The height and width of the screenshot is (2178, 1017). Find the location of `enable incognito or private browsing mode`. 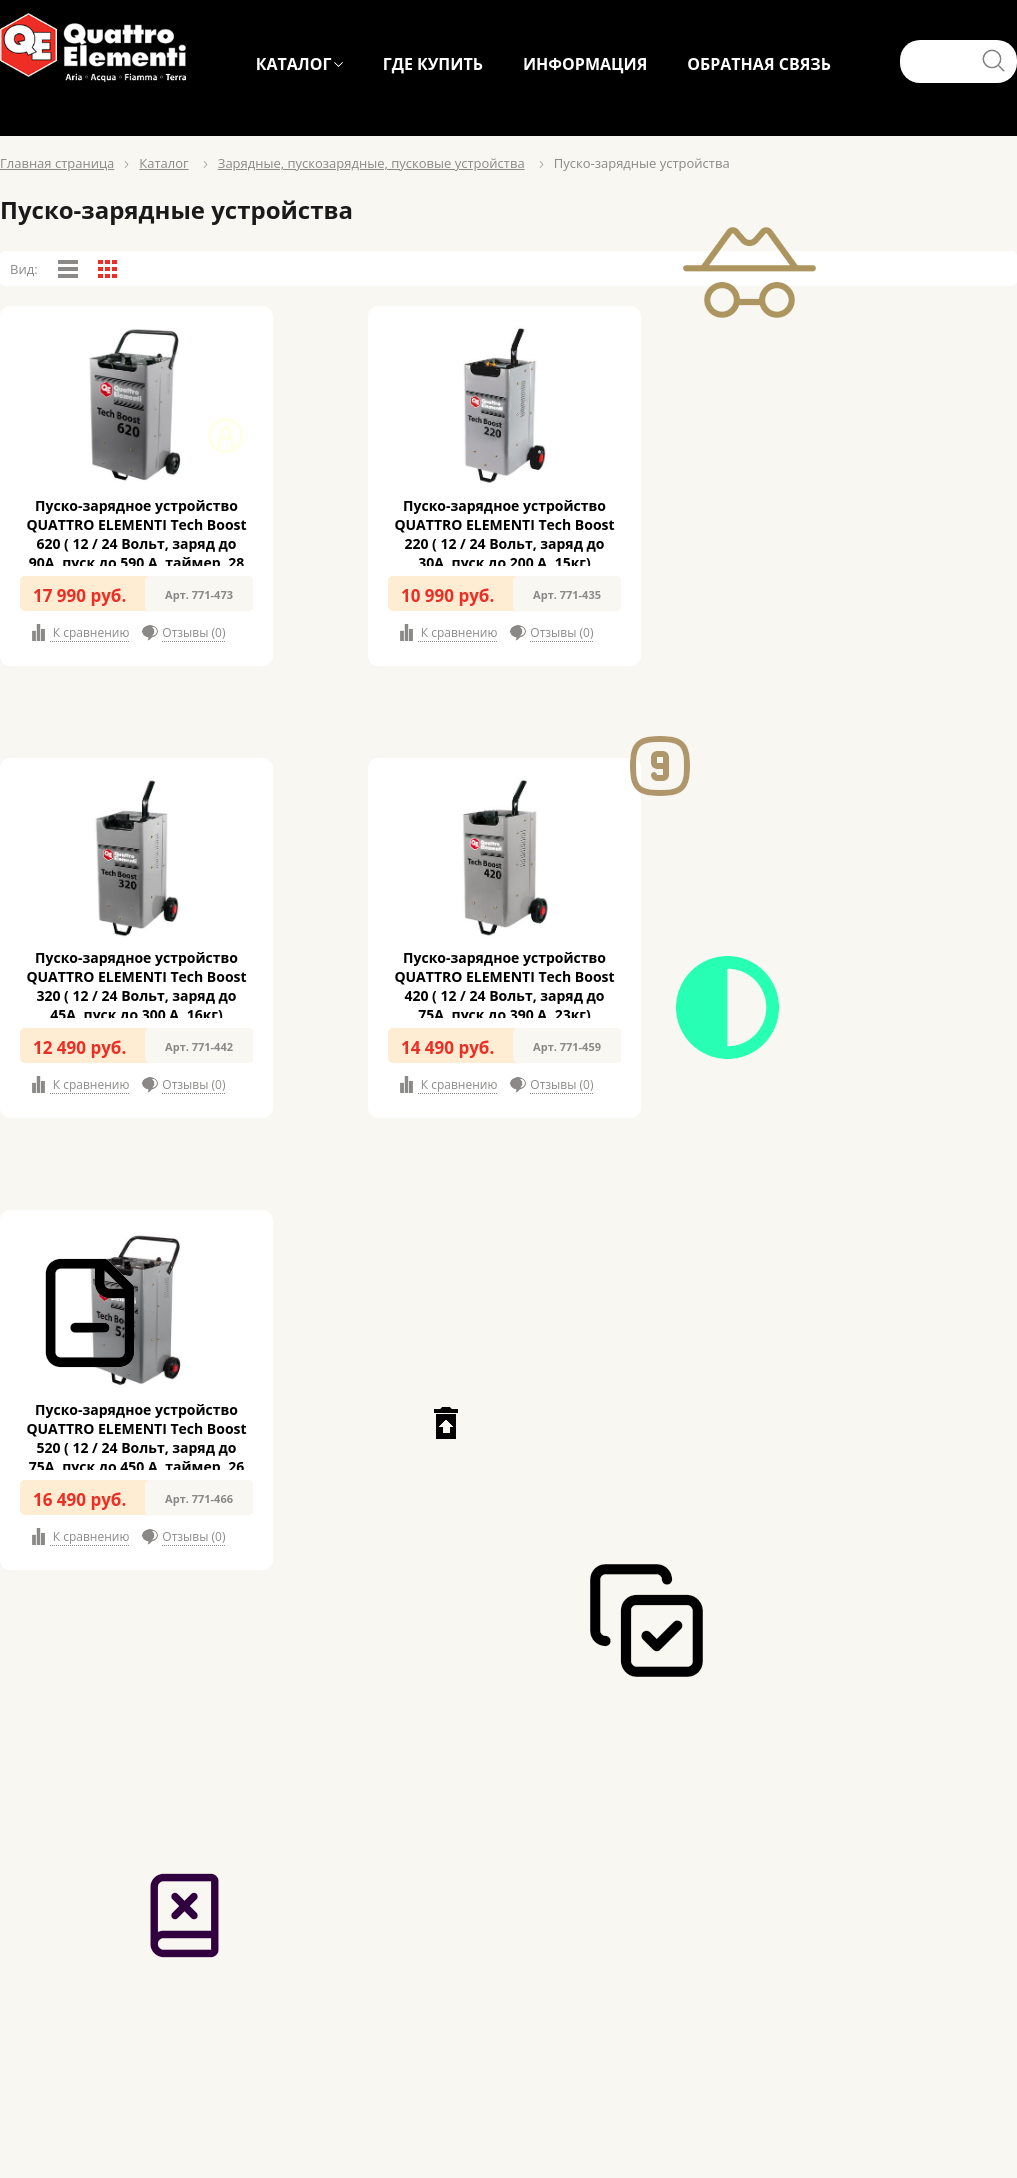

enable incognito or private browsing mode is located at coordinates (749, 272).